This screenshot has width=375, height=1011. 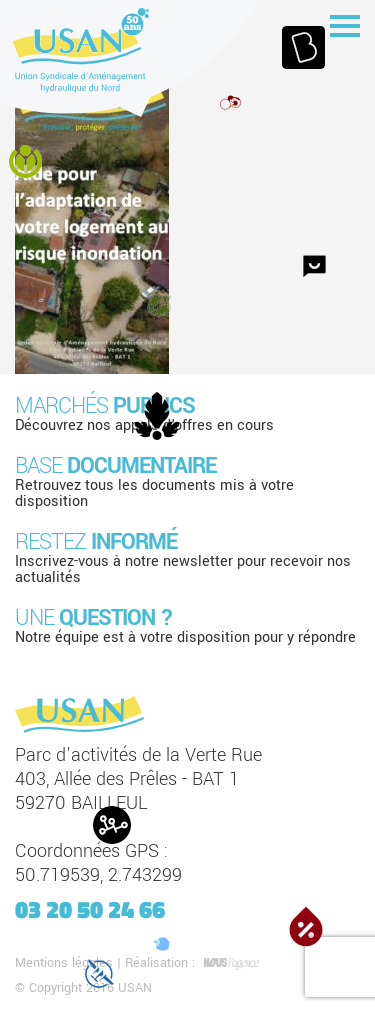 What do you see at coordinates (314, 265) in the screenshot?
I see `open a friendly chat or messaging app` at bounding box center [314, 265].